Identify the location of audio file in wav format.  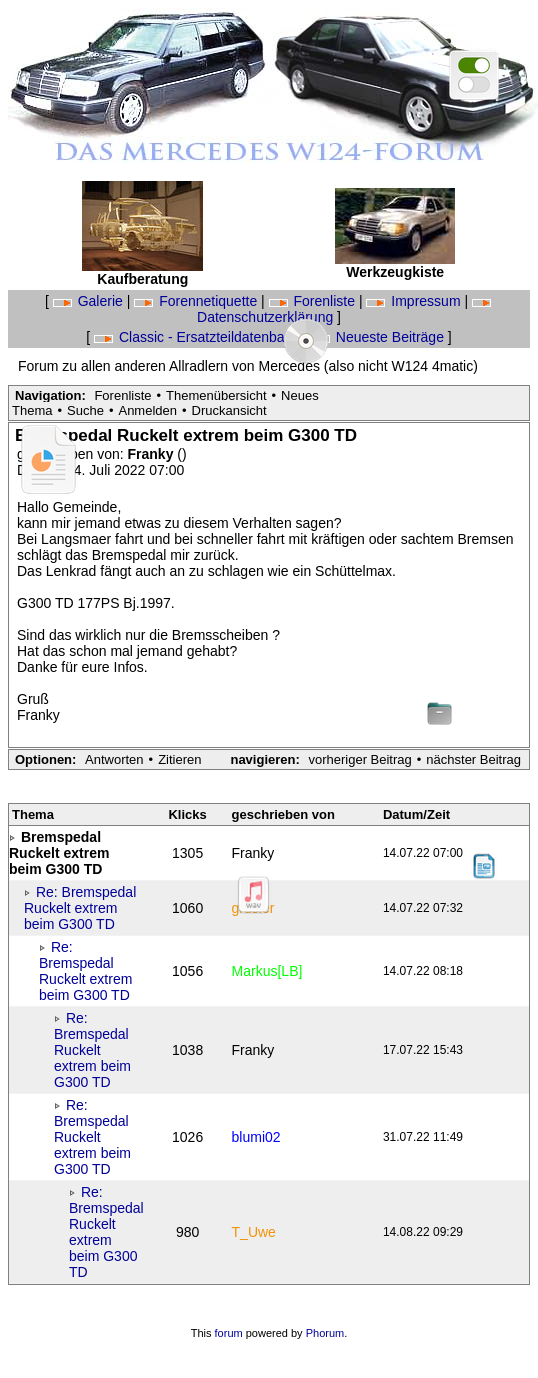
(253, 894).